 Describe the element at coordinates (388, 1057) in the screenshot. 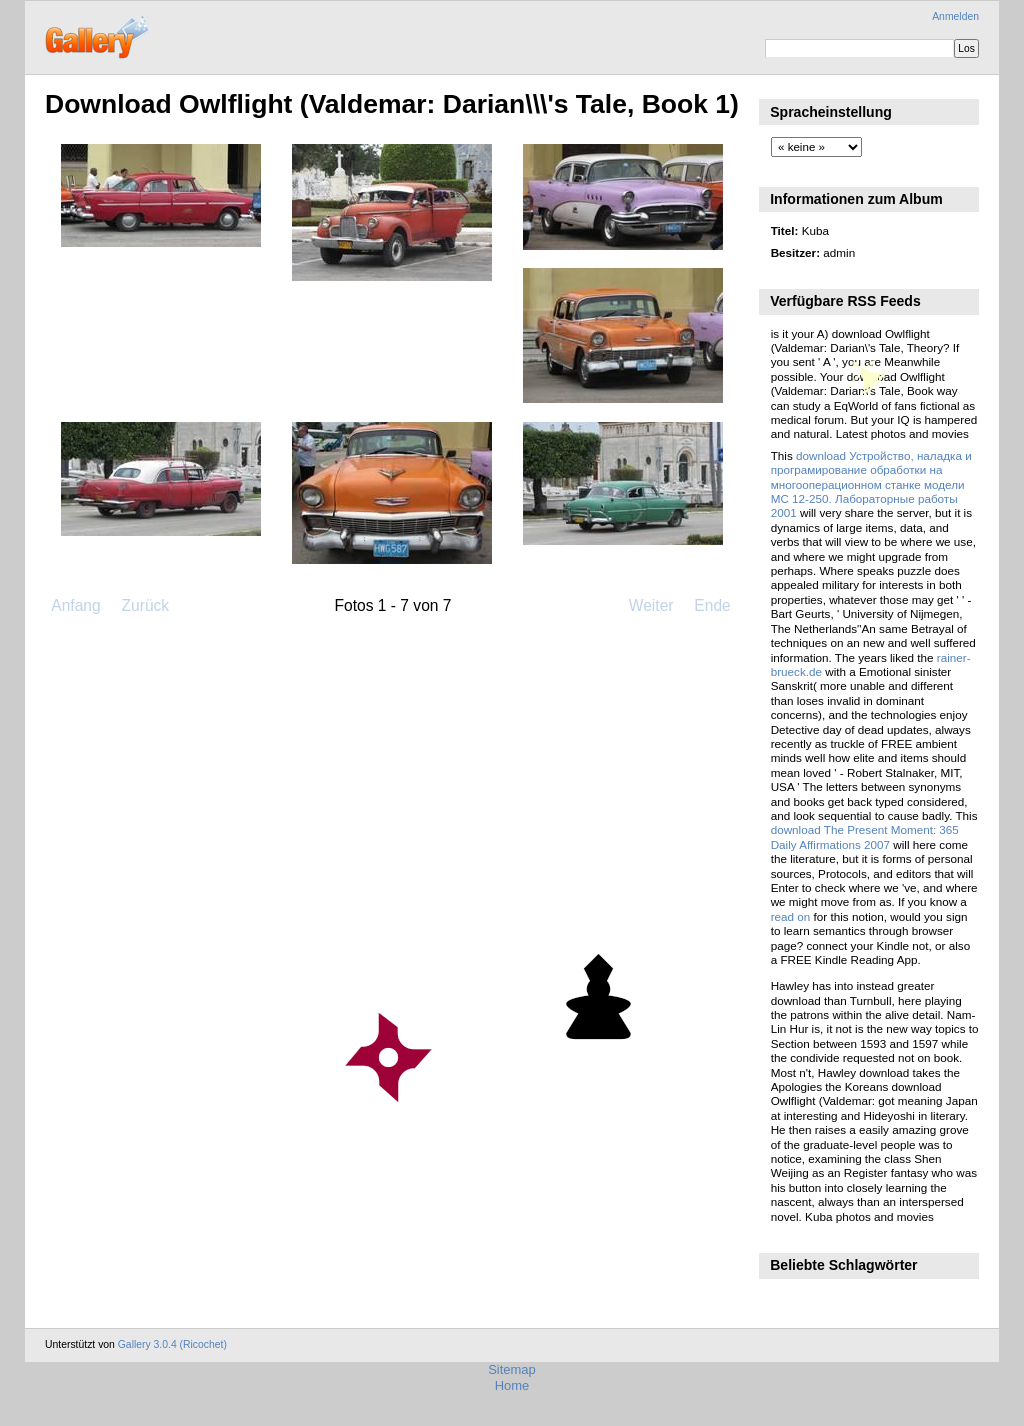

I see `ninja or stealth game mode` at that location.